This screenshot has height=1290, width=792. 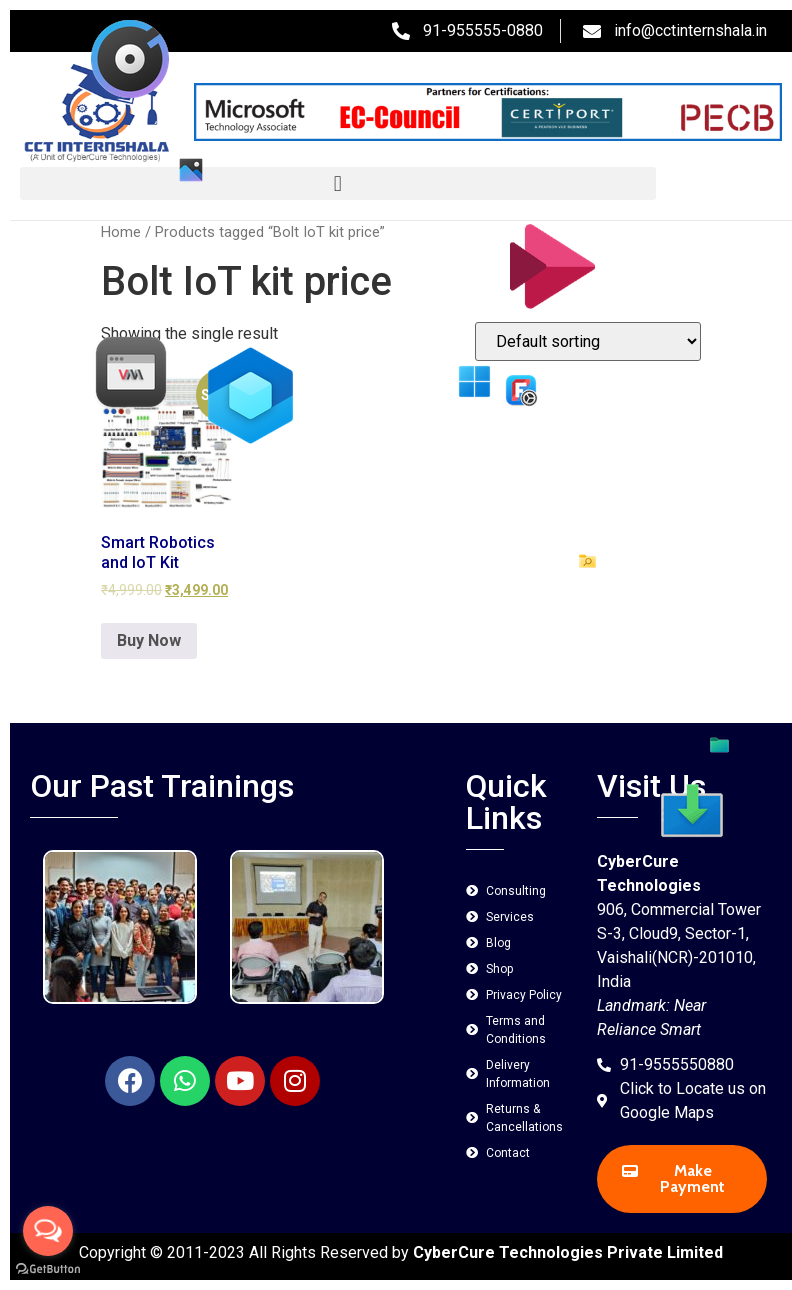 I want to click on open the Windows start menu, so click(x=474, y=381).